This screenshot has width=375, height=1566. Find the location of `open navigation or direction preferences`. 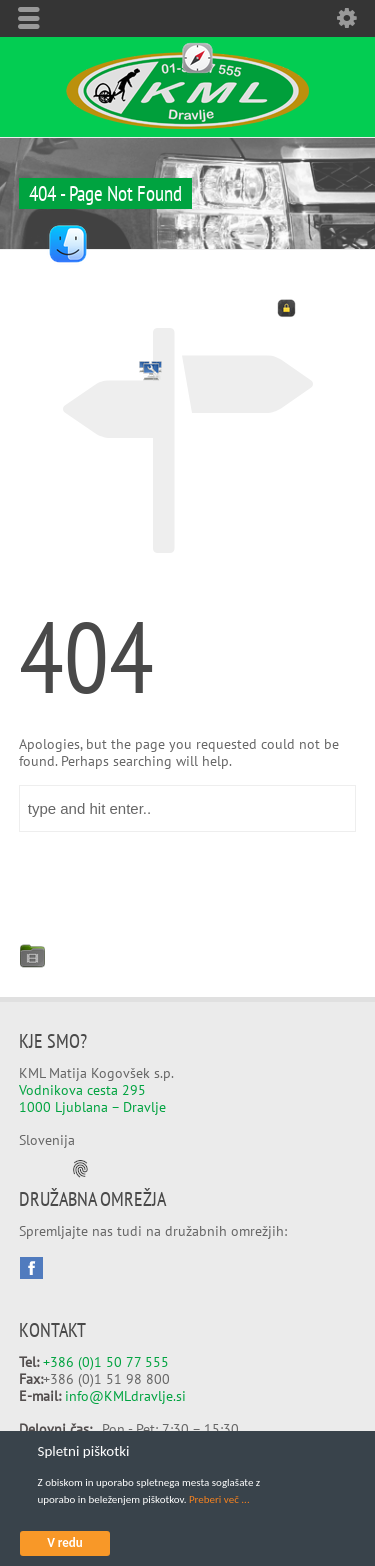

open navigation or direction preferences is located at coordinates (197, 58).